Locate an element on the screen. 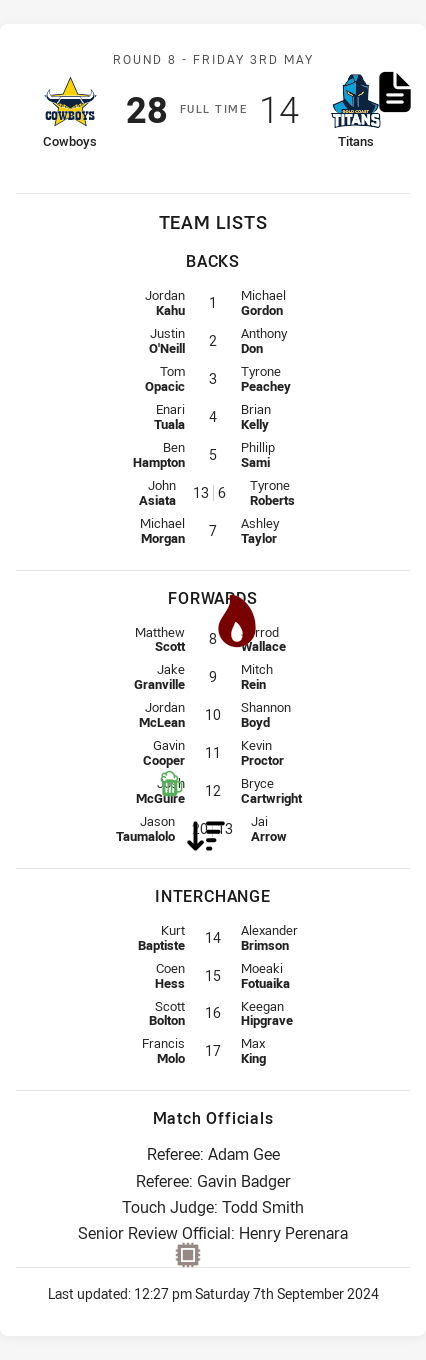  browse nearby bars or pubs is located at coordinates (171, 783).